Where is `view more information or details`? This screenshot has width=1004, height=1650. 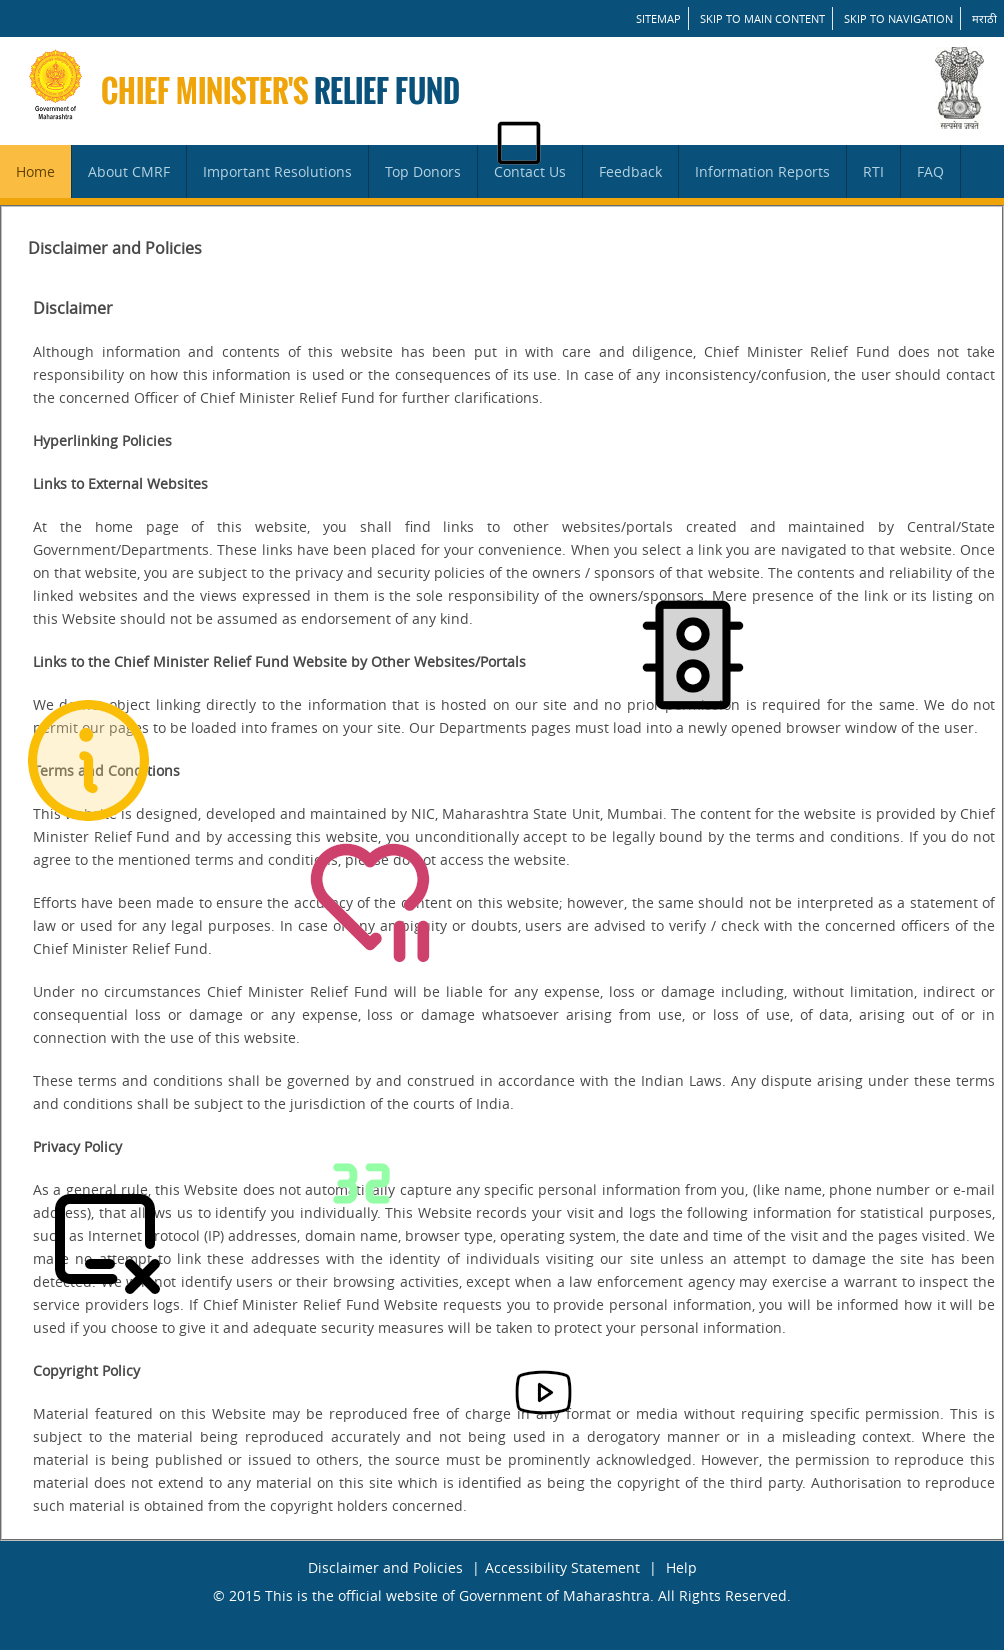
view more information or details is located at coordinates (88, 760).